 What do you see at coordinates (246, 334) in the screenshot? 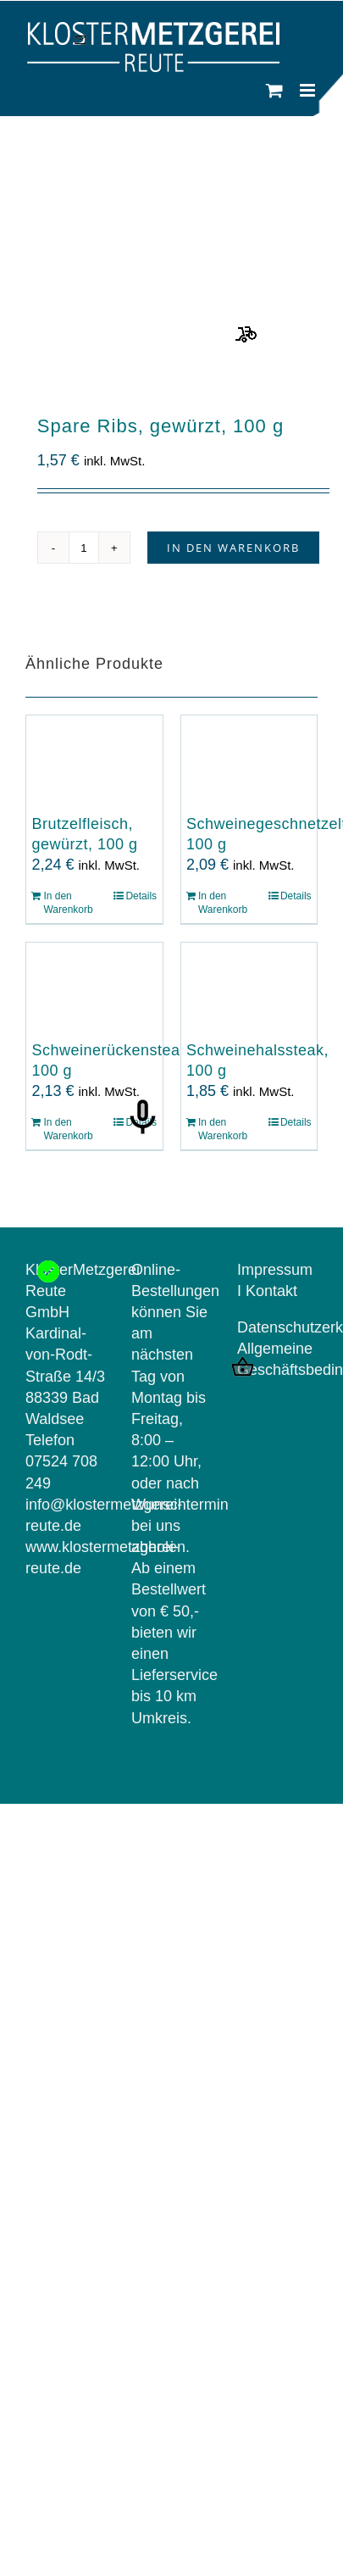
I see `view bike and scooter rental options` at bounding box center [246, 334].